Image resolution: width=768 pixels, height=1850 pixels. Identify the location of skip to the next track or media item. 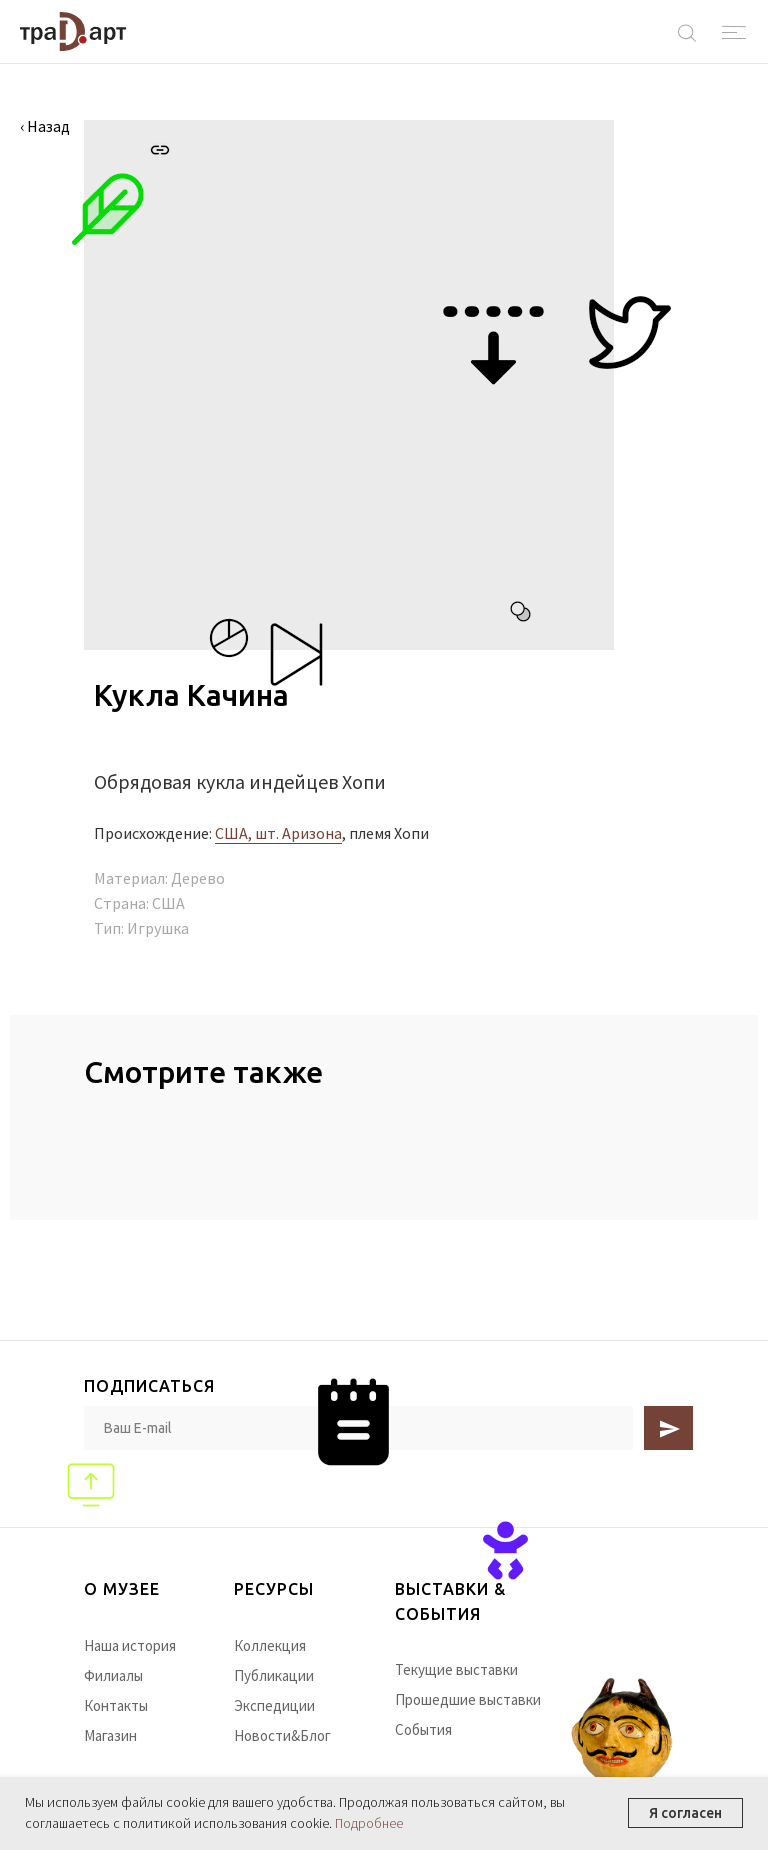
(296, 654).